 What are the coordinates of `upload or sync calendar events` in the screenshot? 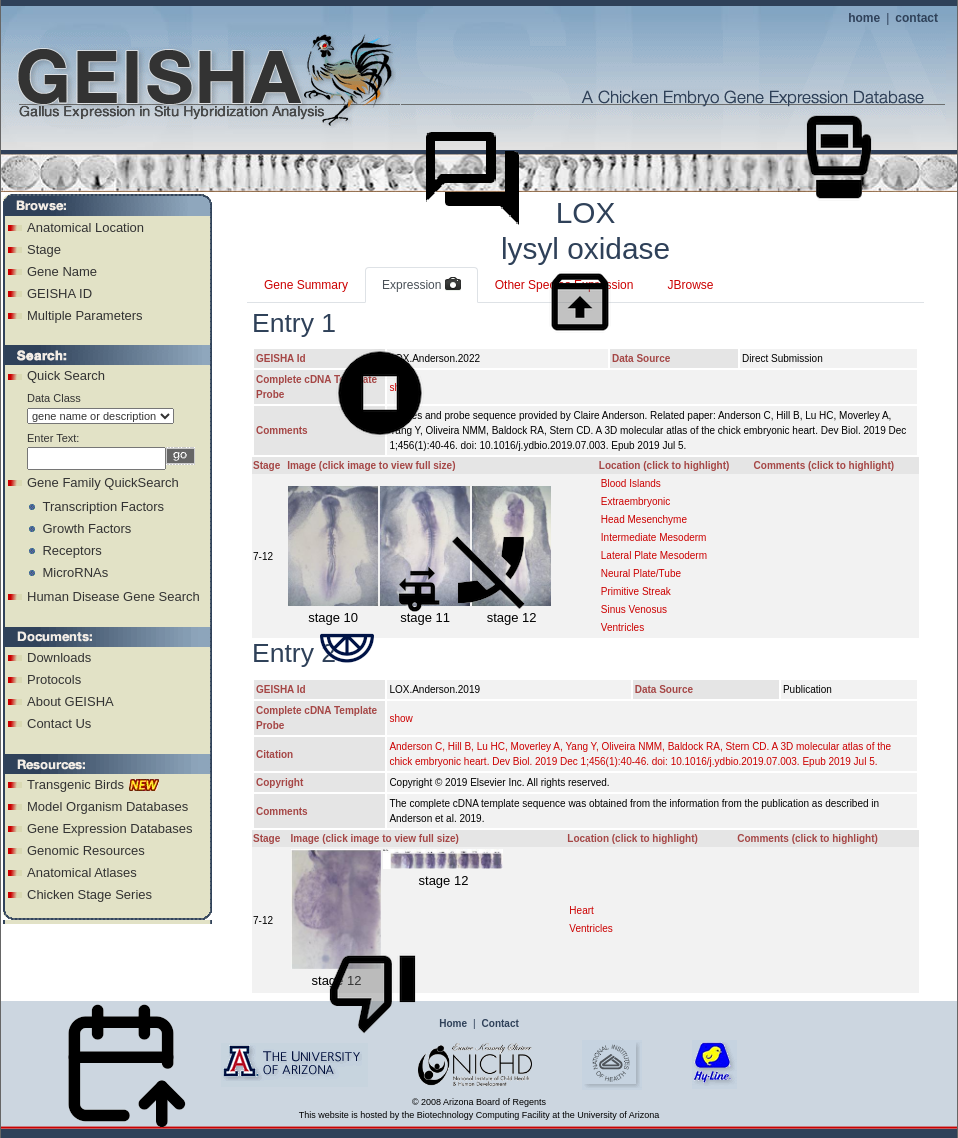 It's located at (121, 1063).